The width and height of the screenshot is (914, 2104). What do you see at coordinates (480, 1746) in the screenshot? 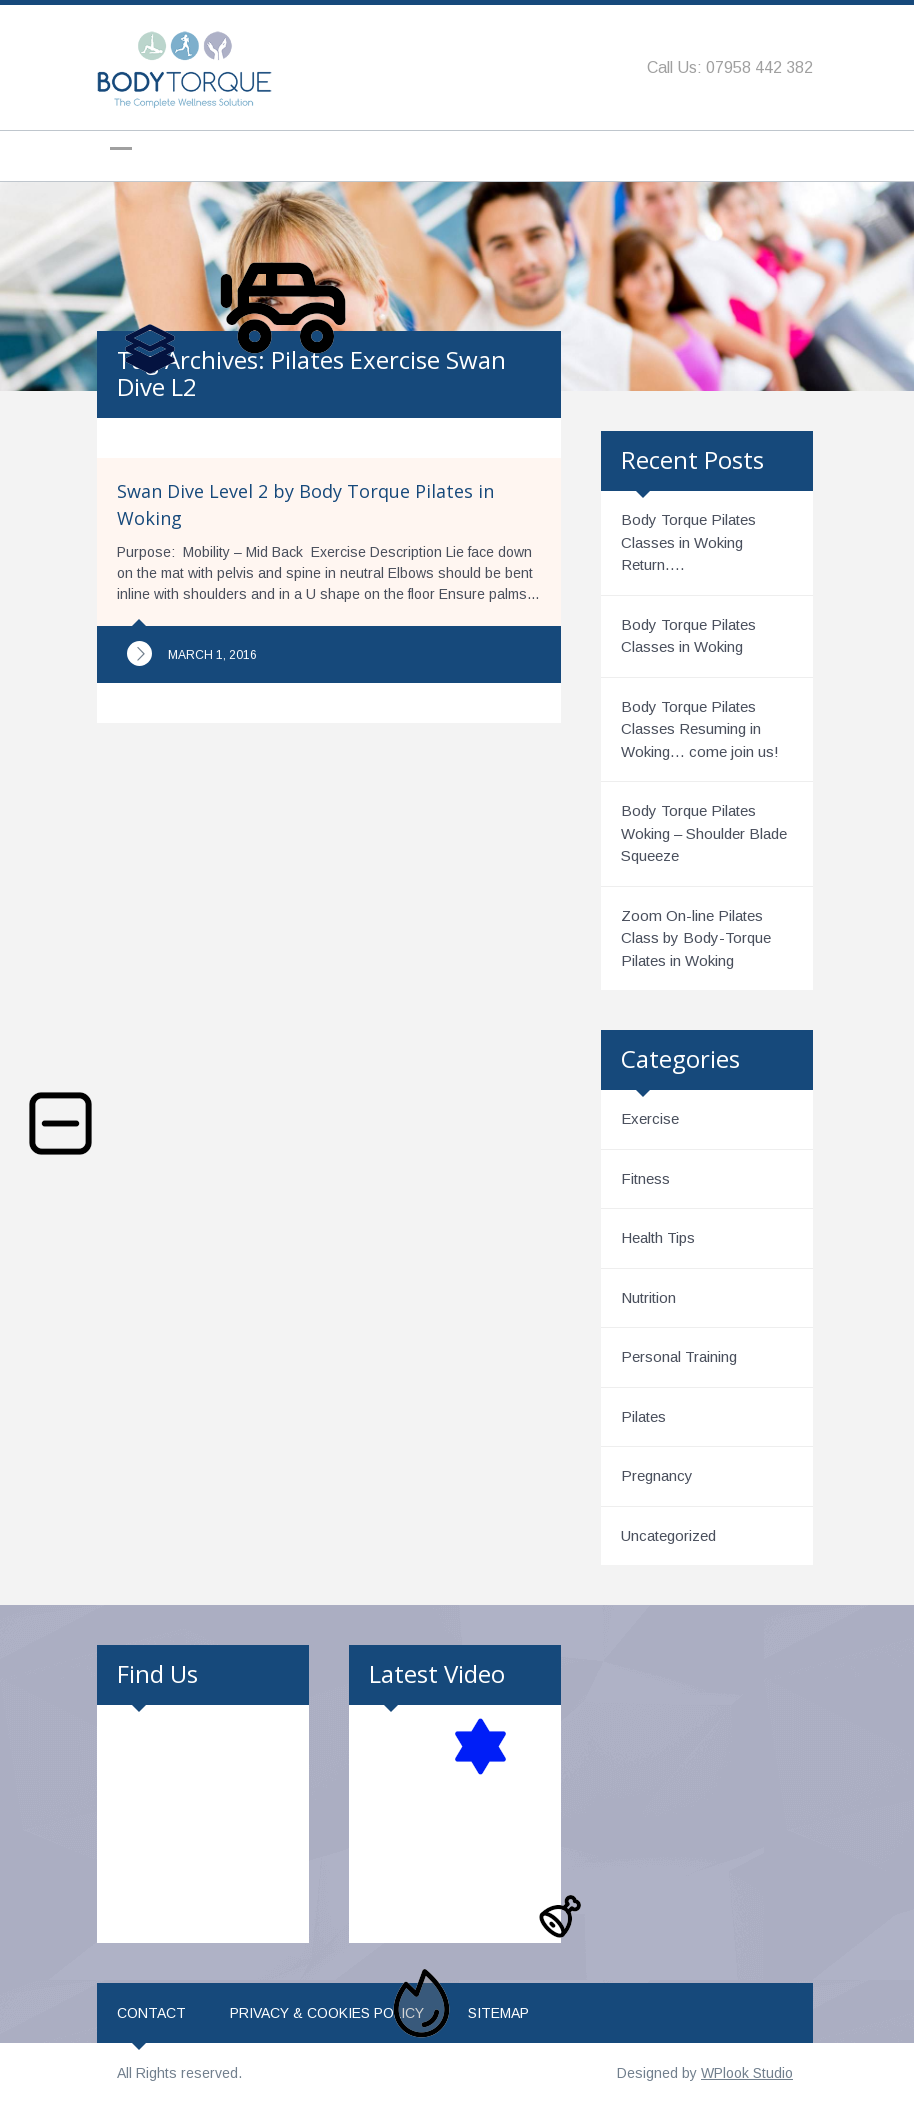
I see `indicates jewish or hebrew content` at bounding box center [480, 1746].